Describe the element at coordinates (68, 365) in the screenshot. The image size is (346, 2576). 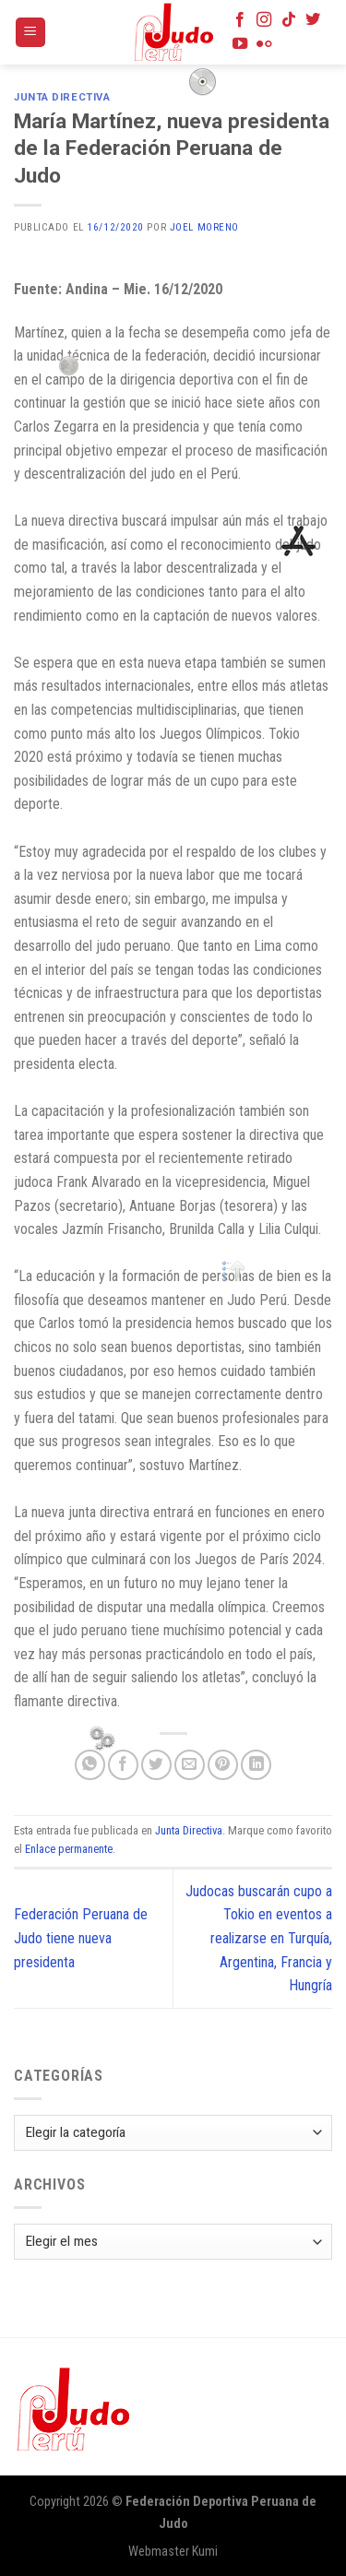
I see `indicates clear weather conditions at night` at that location.